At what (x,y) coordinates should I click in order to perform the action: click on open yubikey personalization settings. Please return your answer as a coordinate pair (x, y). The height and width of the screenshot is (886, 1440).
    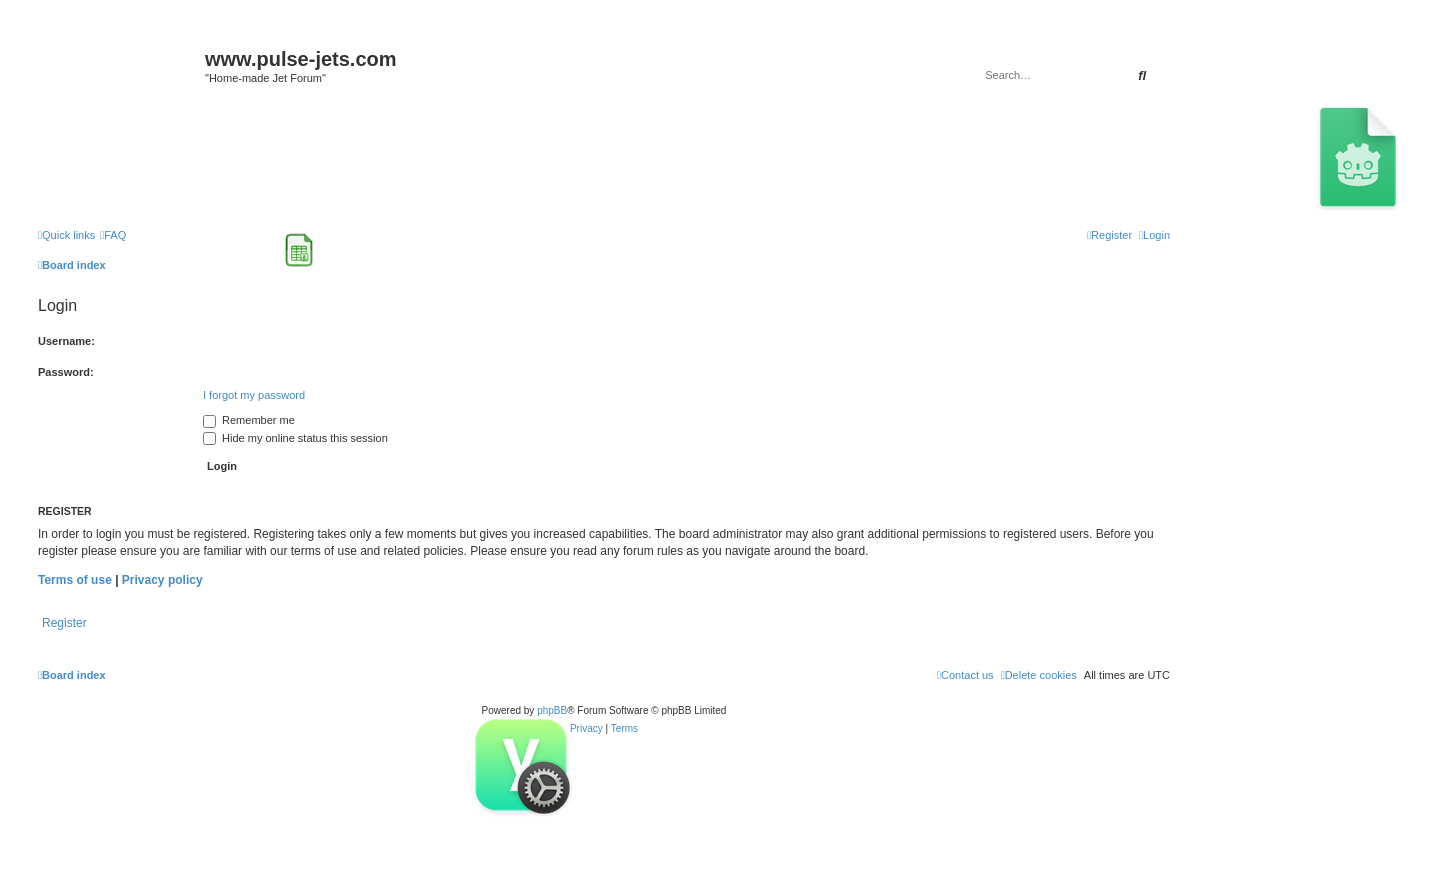
    Looking at the image, I should click on (521, 765).